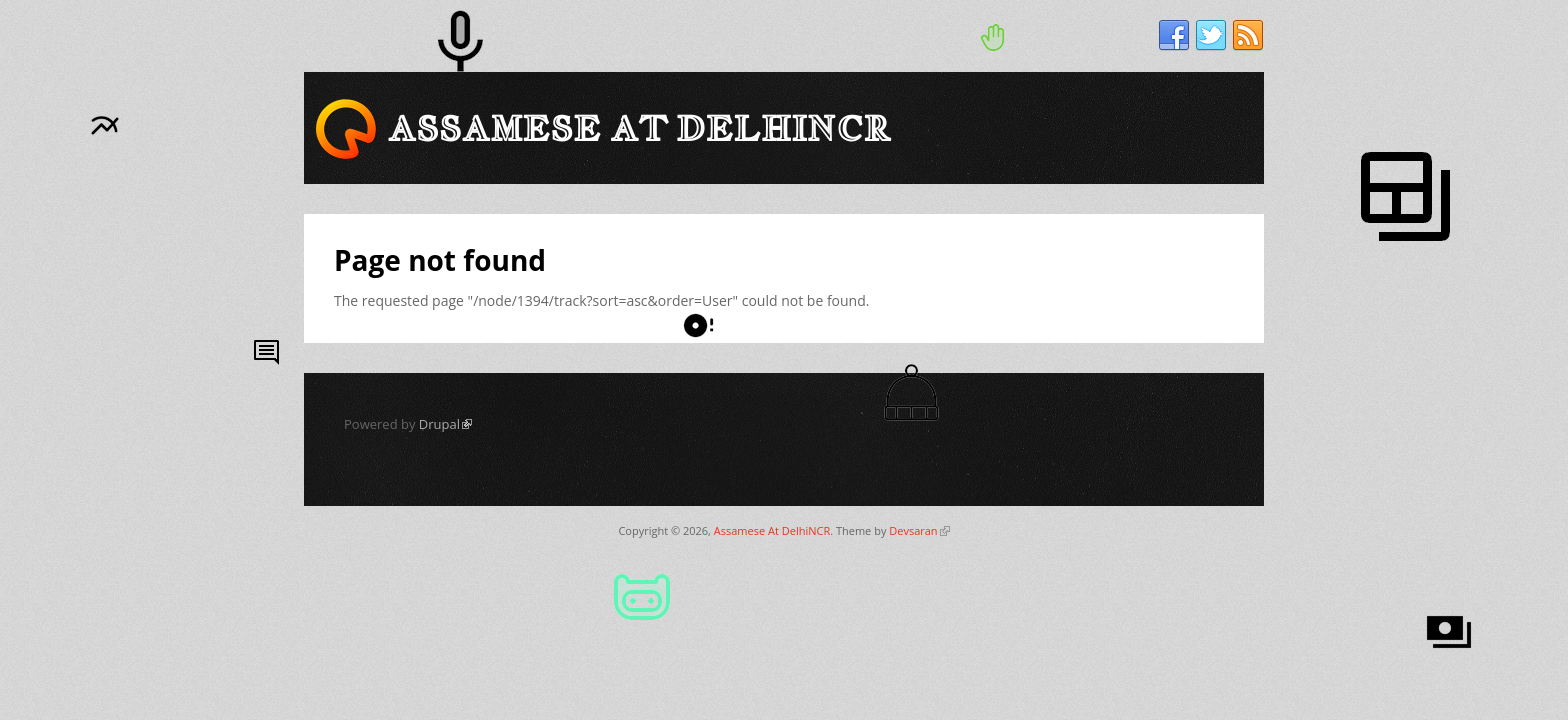 This screenshot has width=1568, height=720. Describe the element at coordinates (911, 395) in the screenshot. I see `select winter or cold weather clothing category` at that location.